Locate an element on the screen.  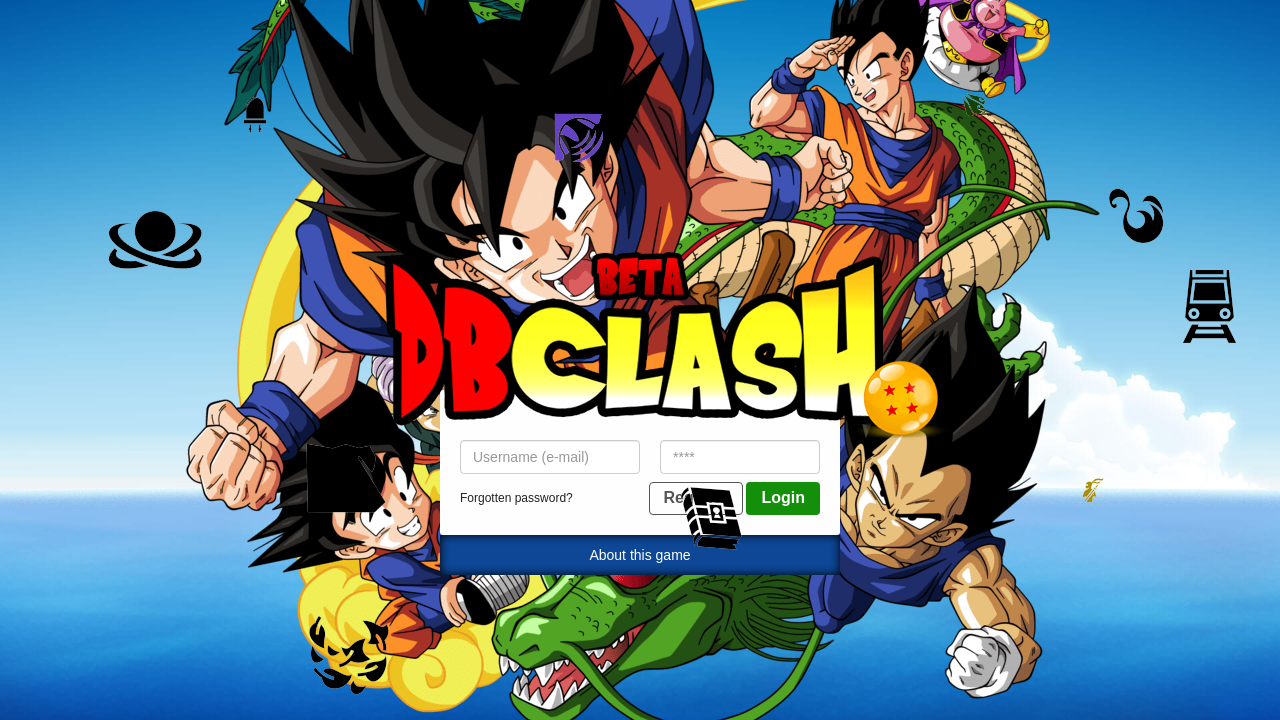
activate voice command or shout ability is located at coordinates (579, 138).